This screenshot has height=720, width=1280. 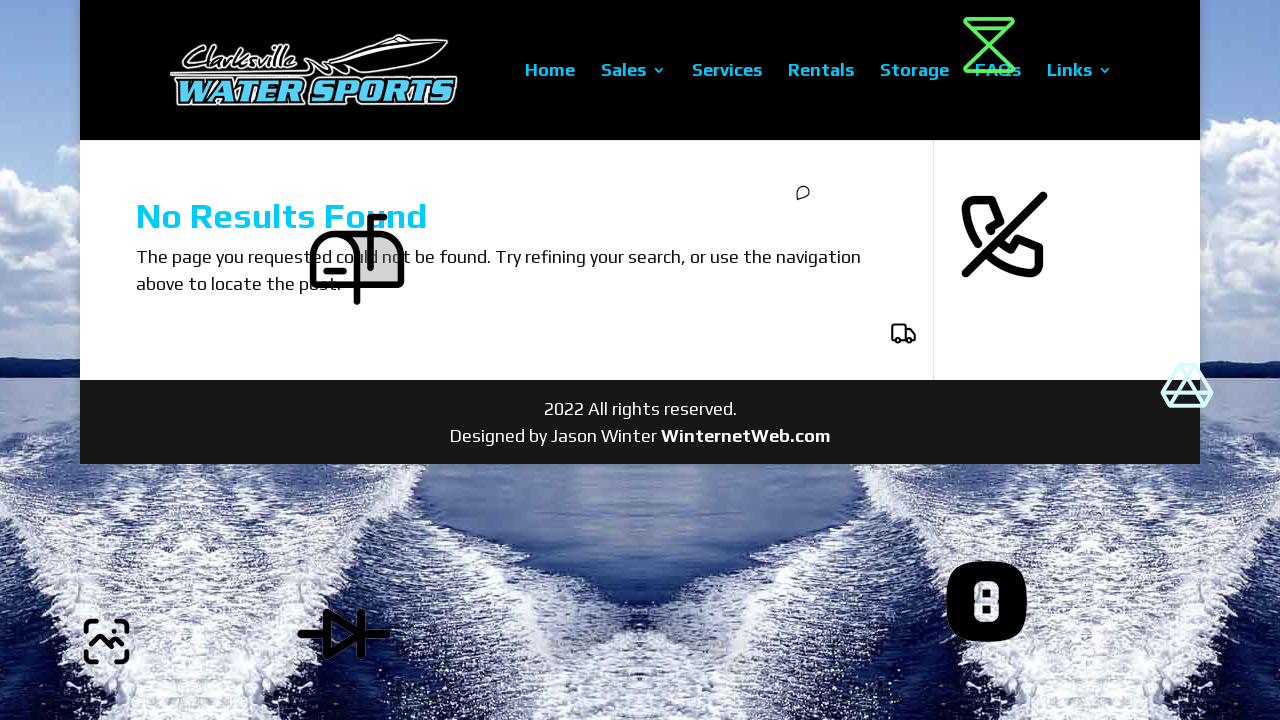 I want to click on scan or digitize a photo, so click(x=106, y=641).